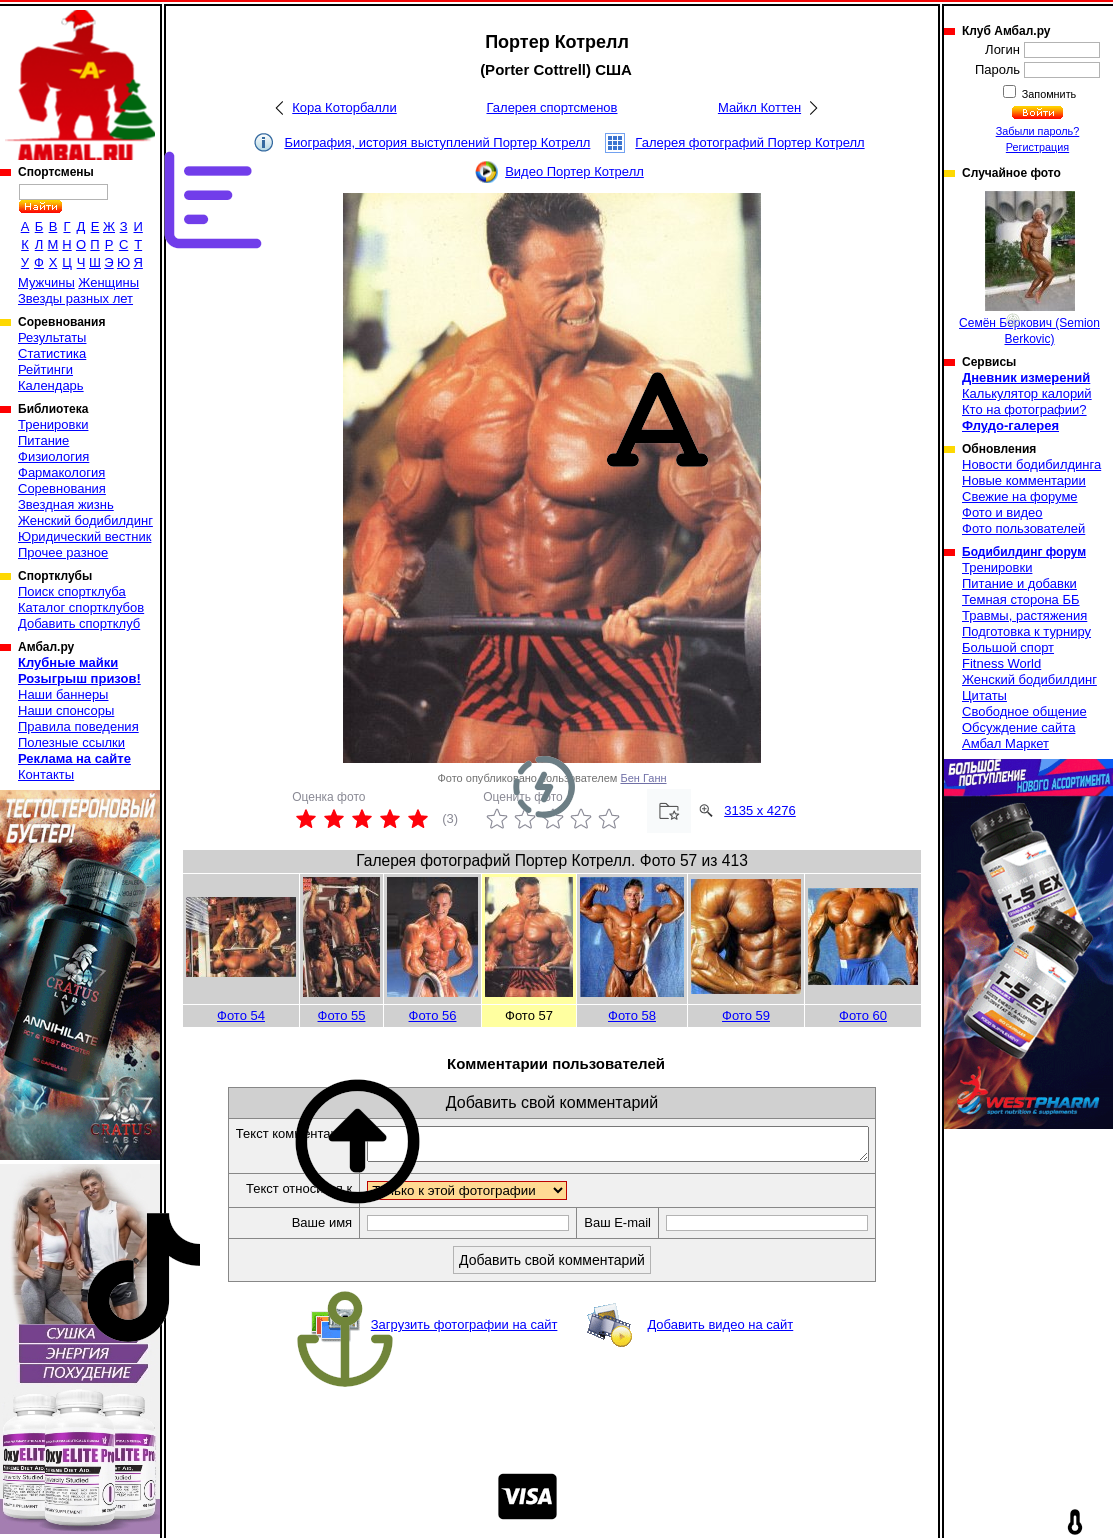  Describe the element at coordinates (527, 1496) in the screenshot. I see `pay with Visa credit or debit card` at that location.